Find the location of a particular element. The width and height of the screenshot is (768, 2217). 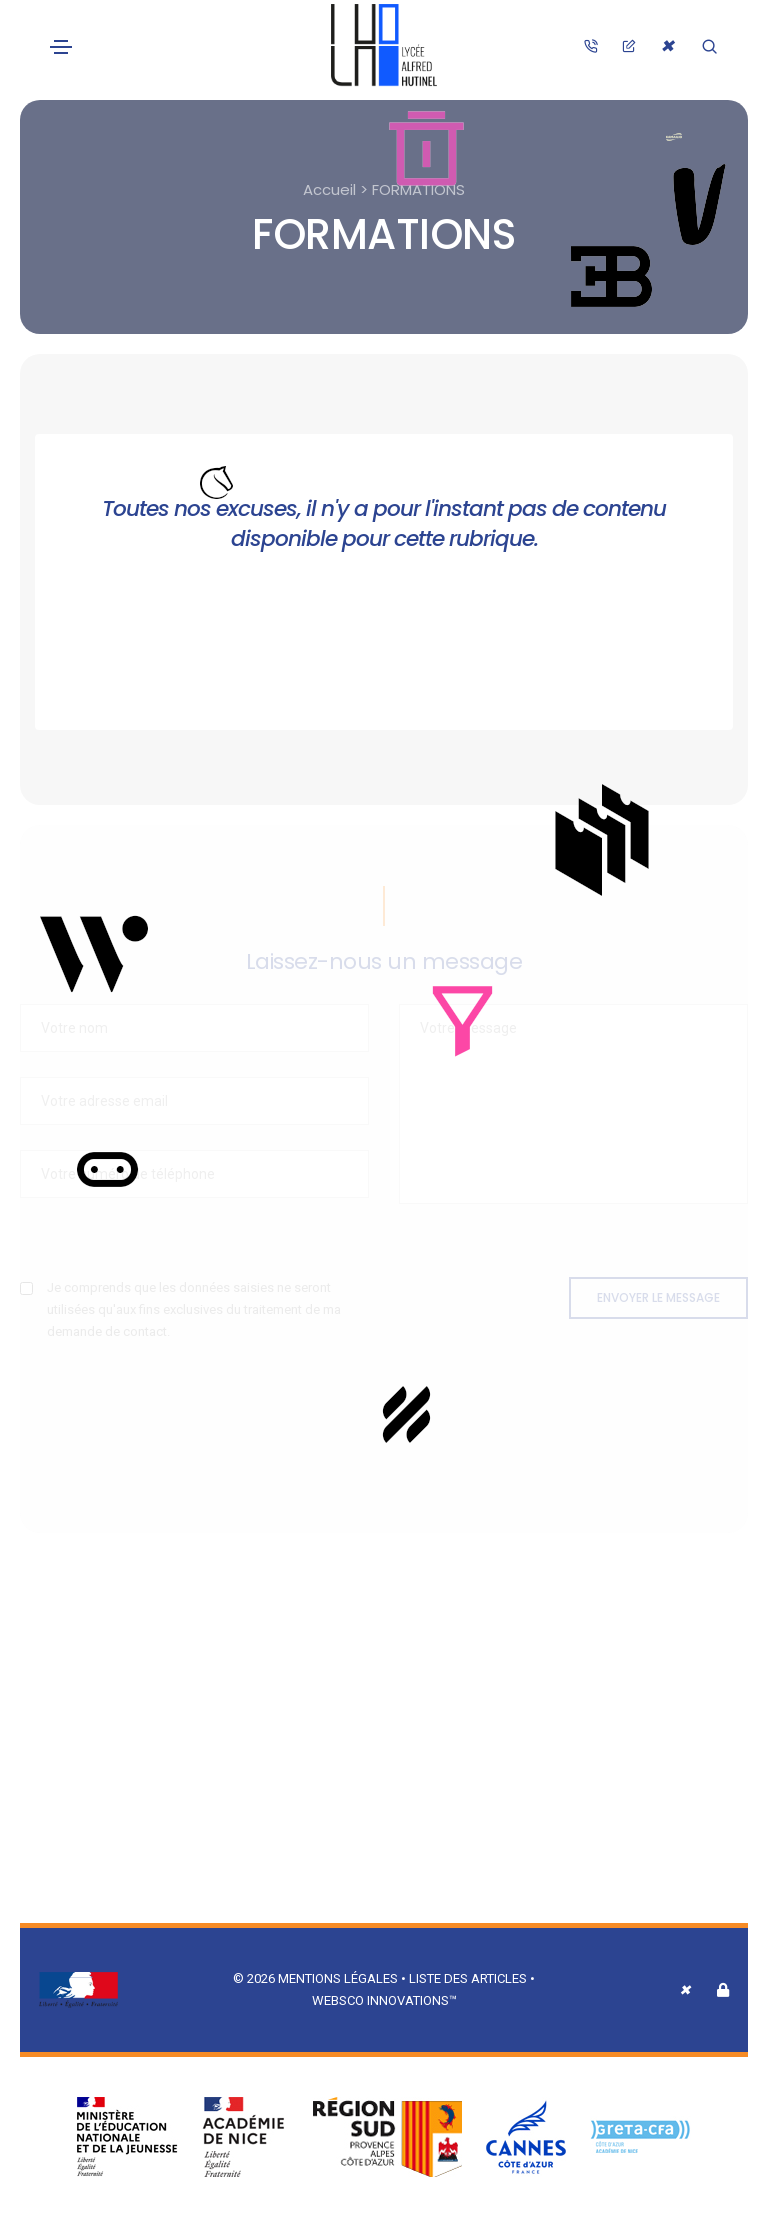

Help Scout logo is located at coordinates (406, 1414).